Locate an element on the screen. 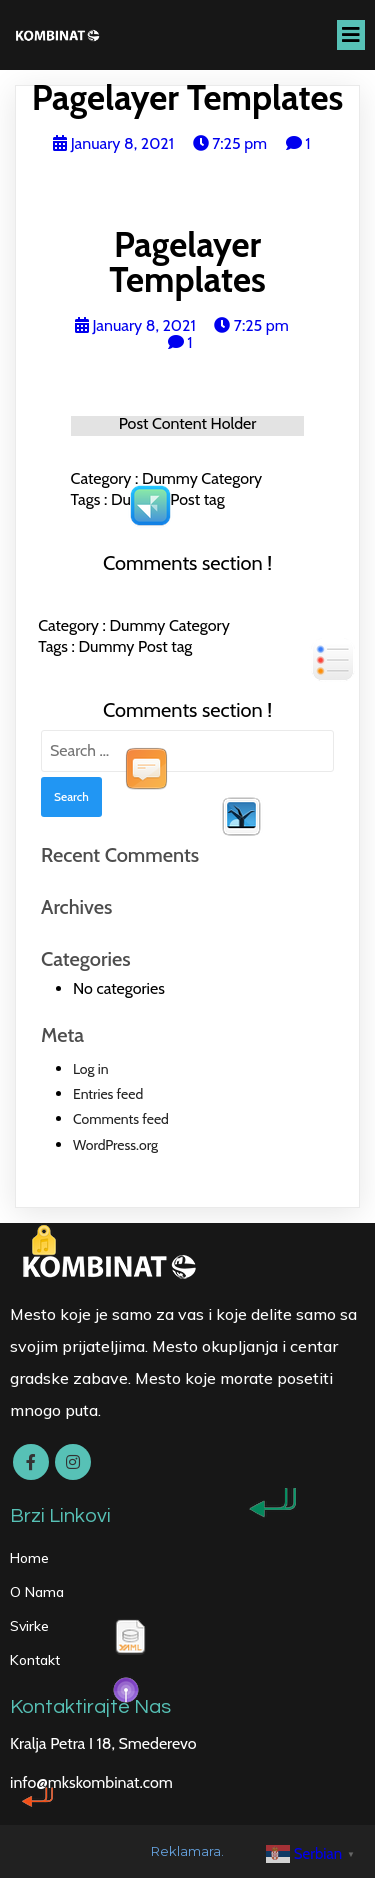 The height and width of the screenshot is (1878, 375). open the adwaita demo app is located at coordinates (150, 505).